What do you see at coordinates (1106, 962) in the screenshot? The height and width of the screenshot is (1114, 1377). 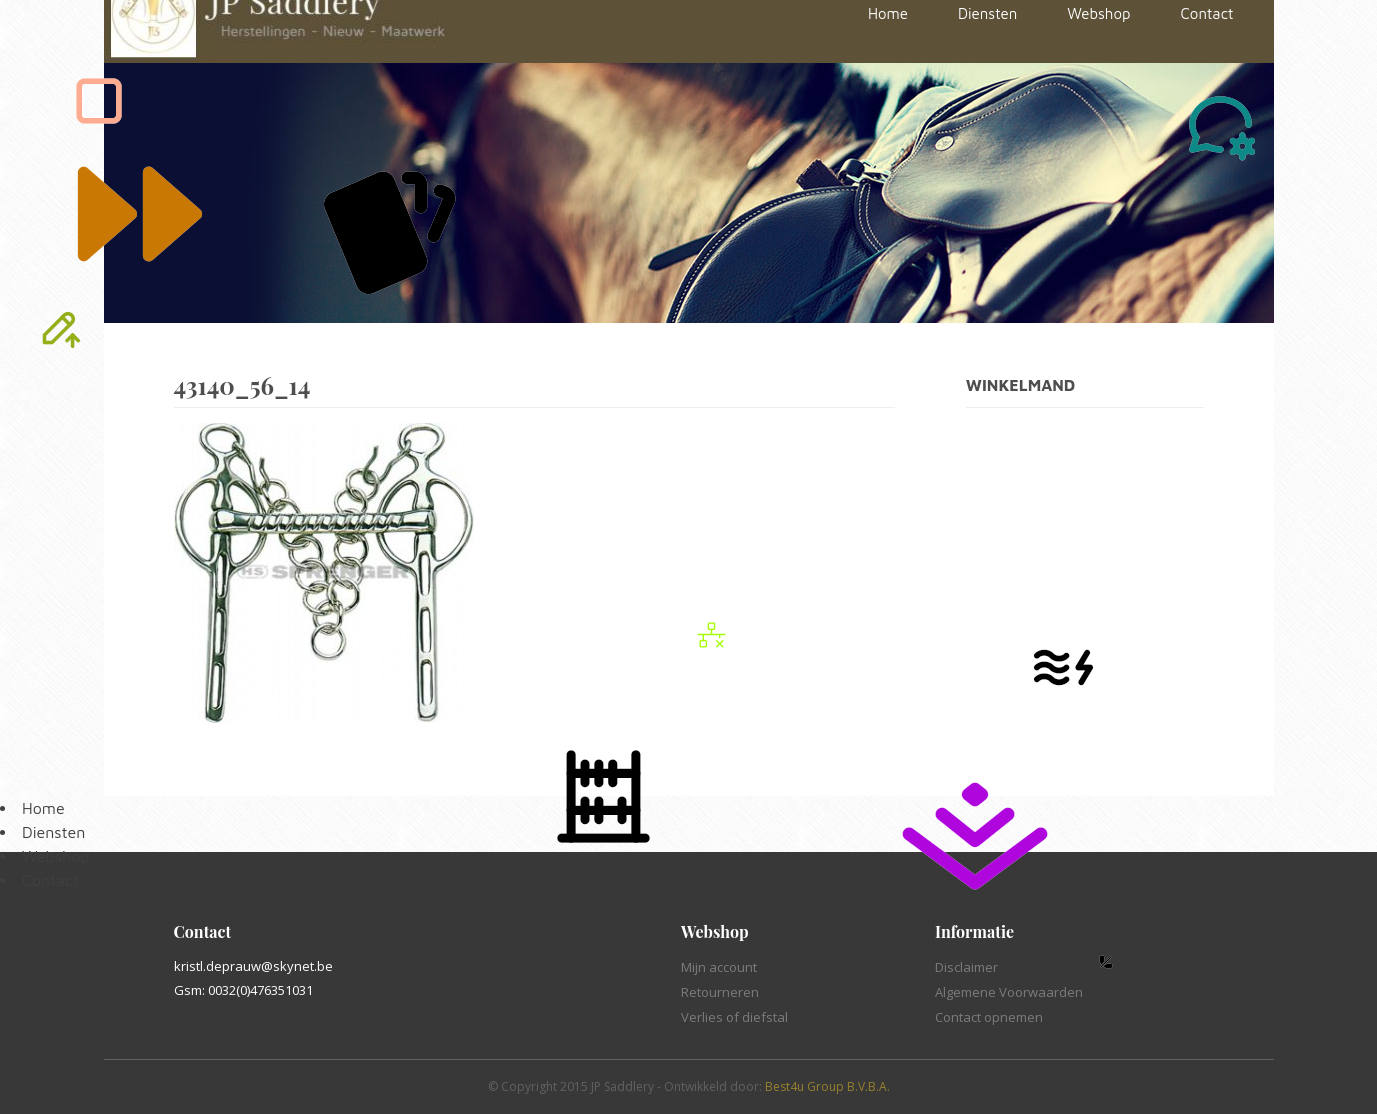 I see `mute or decline an incoming call` at bounding box center [1106, 962].